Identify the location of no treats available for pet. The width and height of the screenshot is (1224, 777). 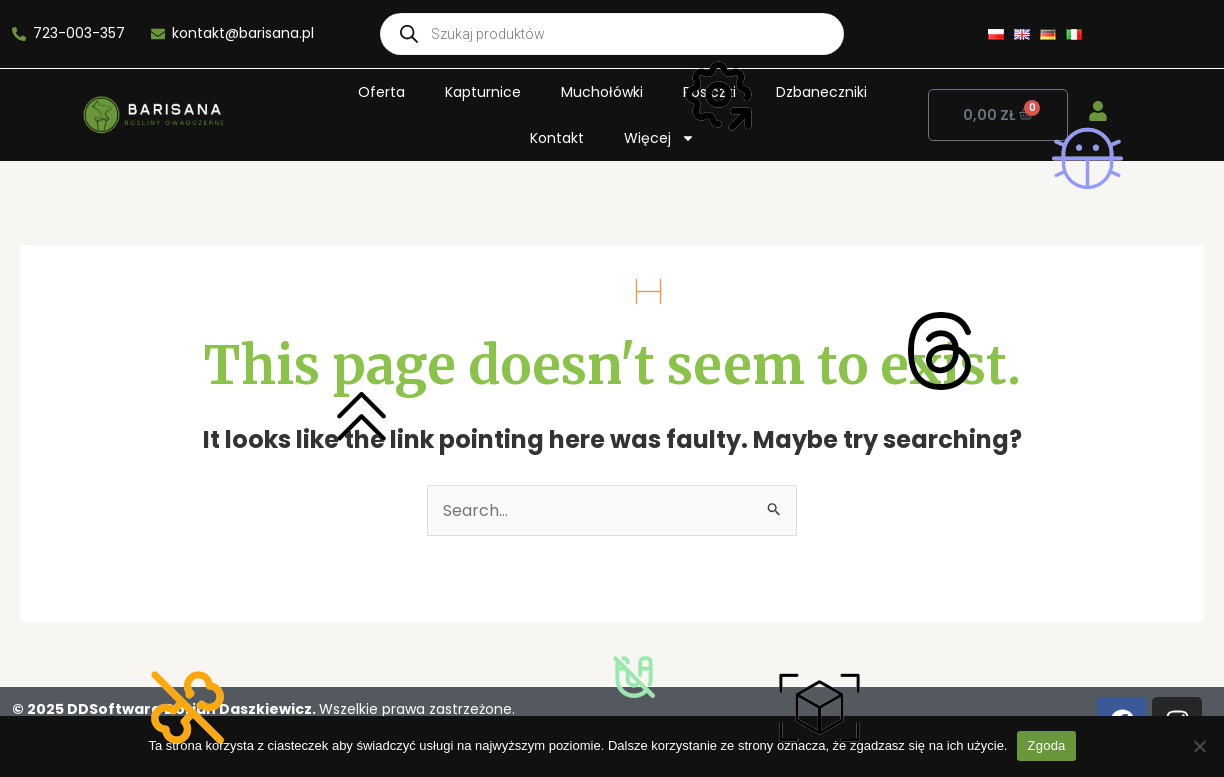
(187, 707).